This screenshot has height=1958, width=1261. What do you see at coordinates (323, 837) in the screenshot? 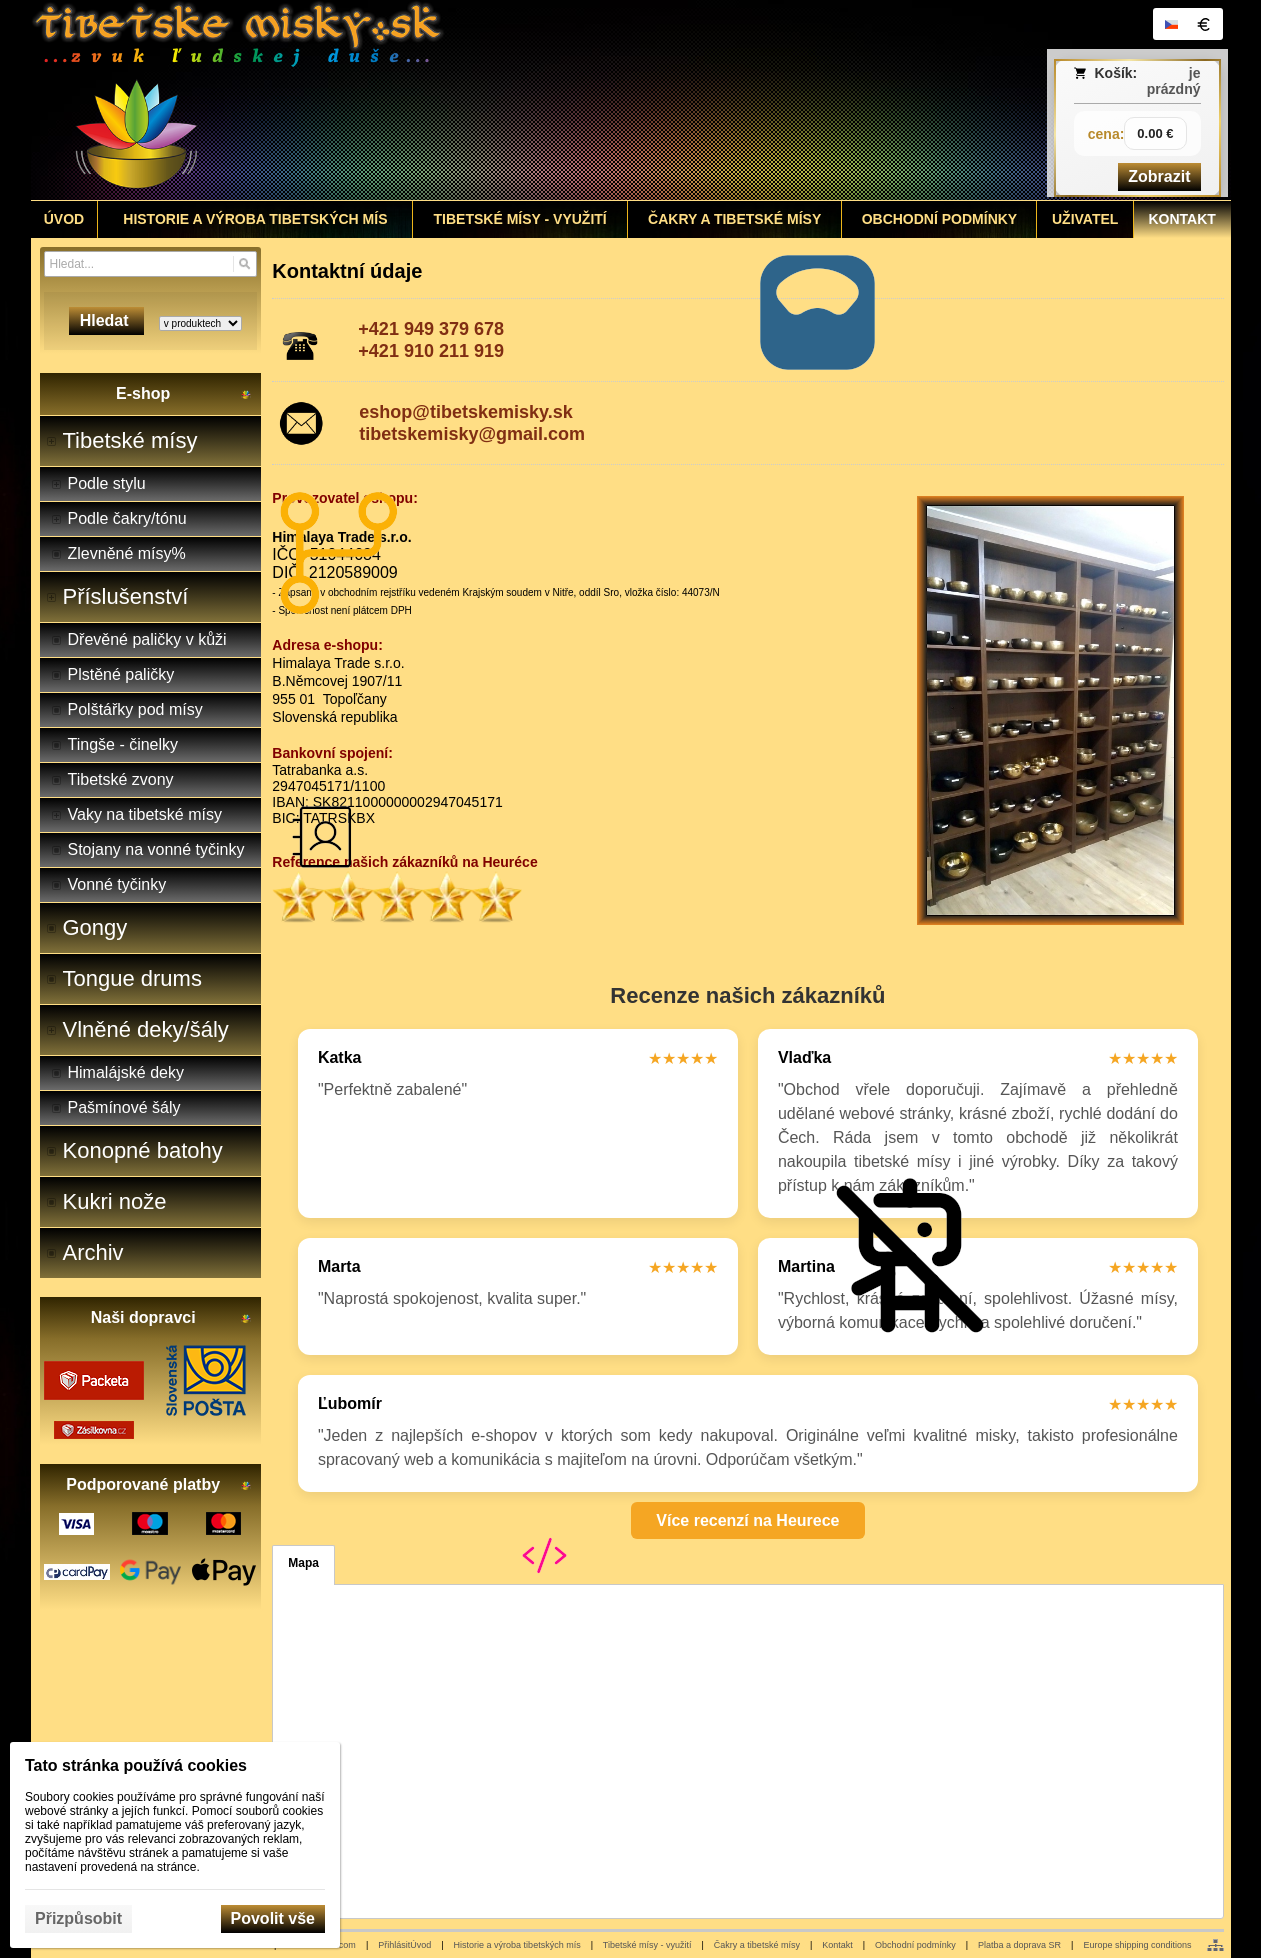
I see `open your contacts or address book` at bounding box center [323, 837].